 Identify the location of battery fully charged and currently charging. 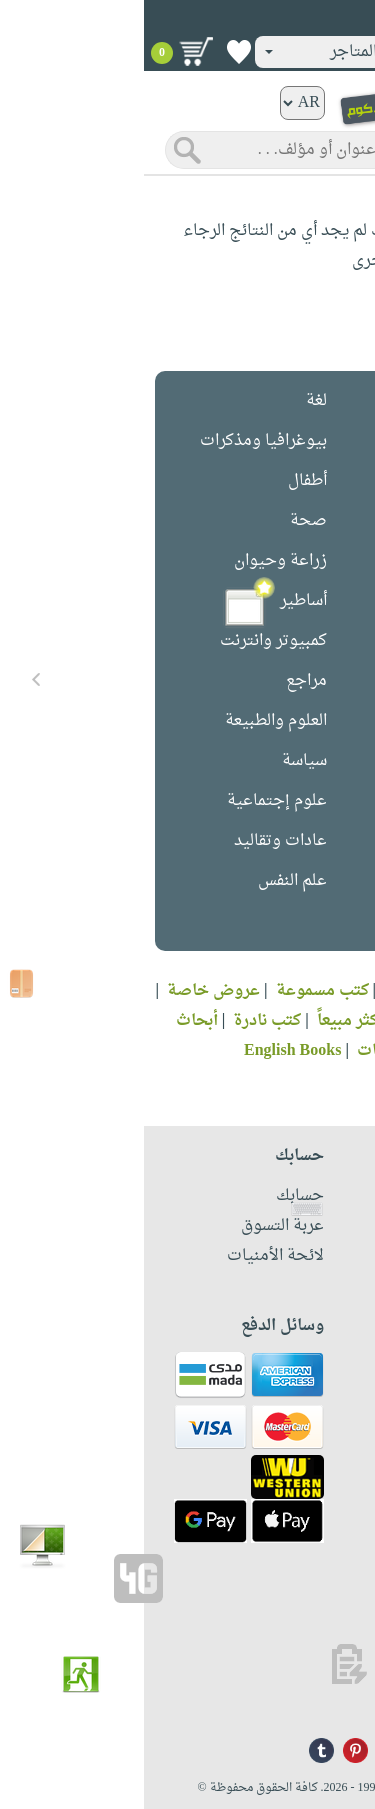
(347, 1664).